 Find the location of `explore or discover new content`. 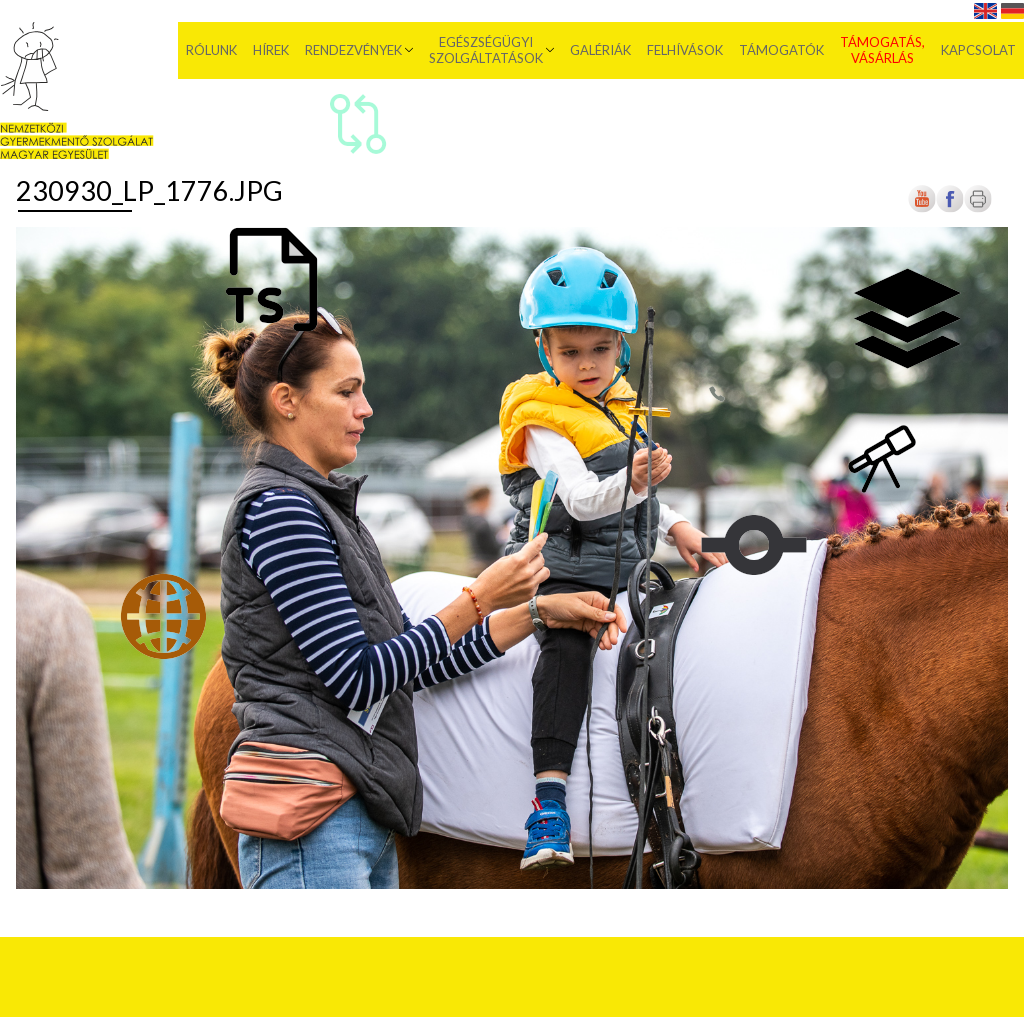

explore or discover new content is located at coordinates (882, 459).